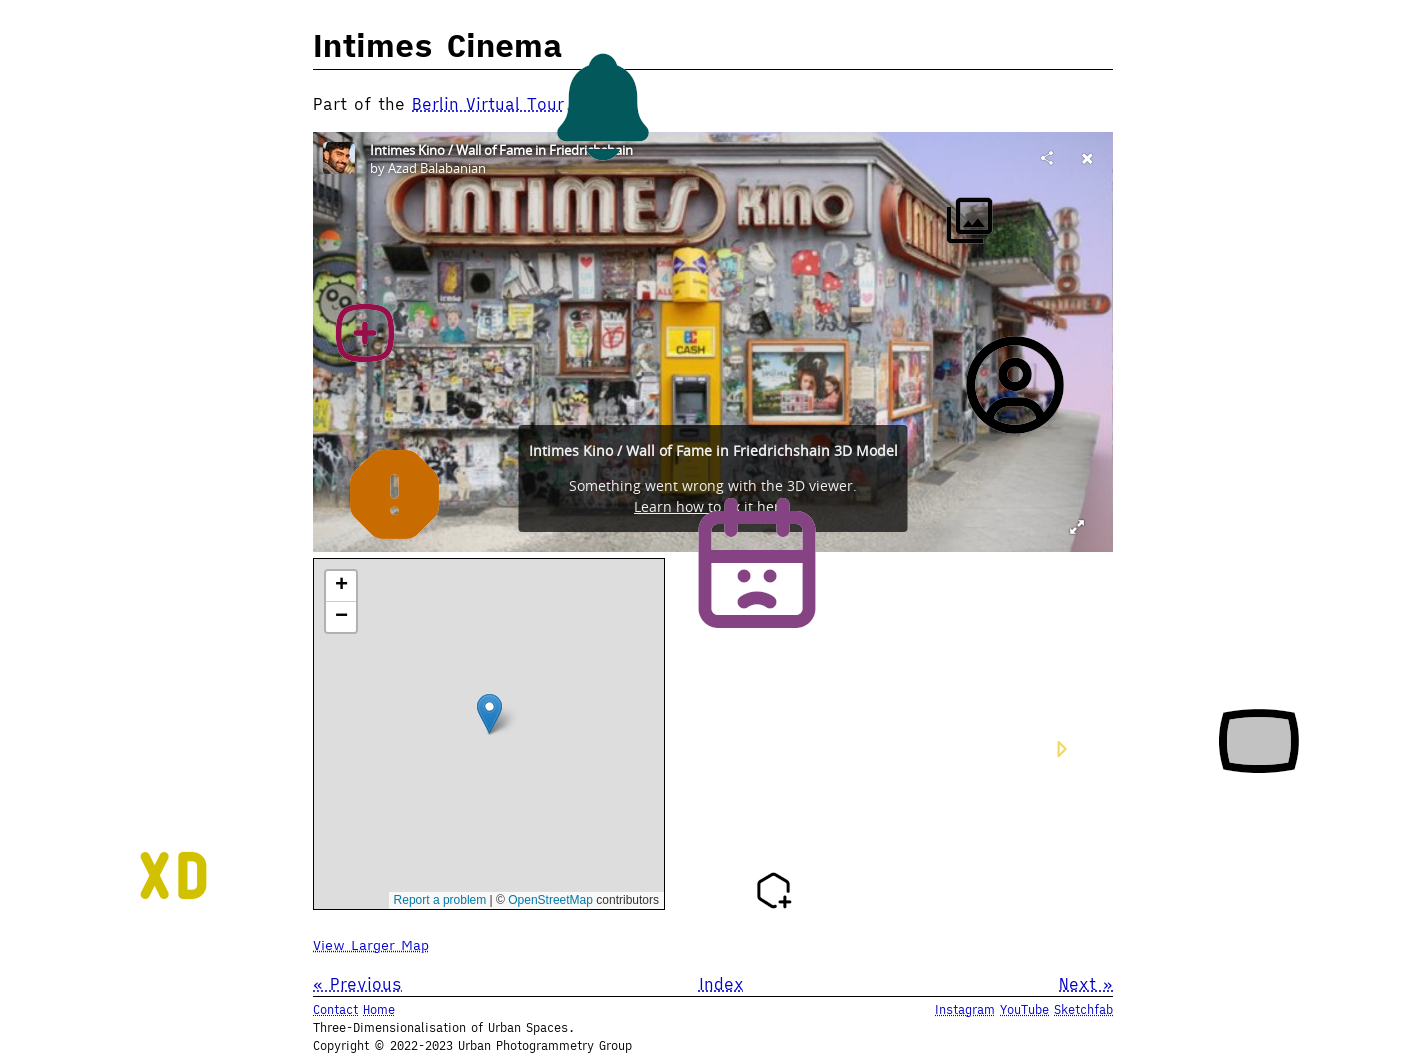 Image resolution: width=1426 pixels, height=1063 pixels. Describe the element at coordinates (757, 563) in the screenshot. I see `no events scheduled for this date` at that location.